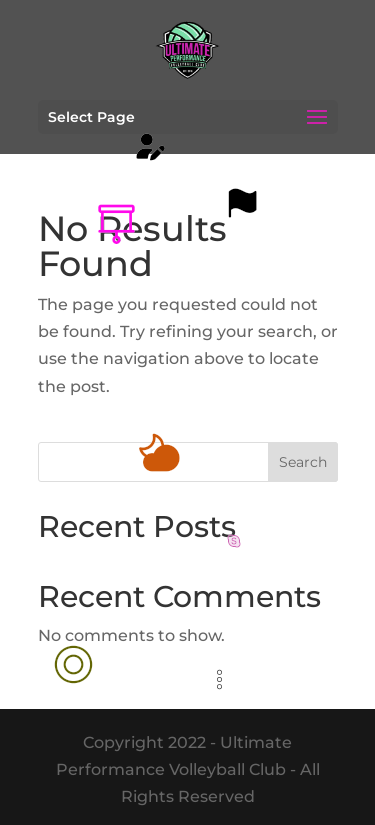 The width and height of the screenshot is (375, 825). Describe the element at coordinates (116, 221) in the screenshot. I see `start a presentation` at that location.